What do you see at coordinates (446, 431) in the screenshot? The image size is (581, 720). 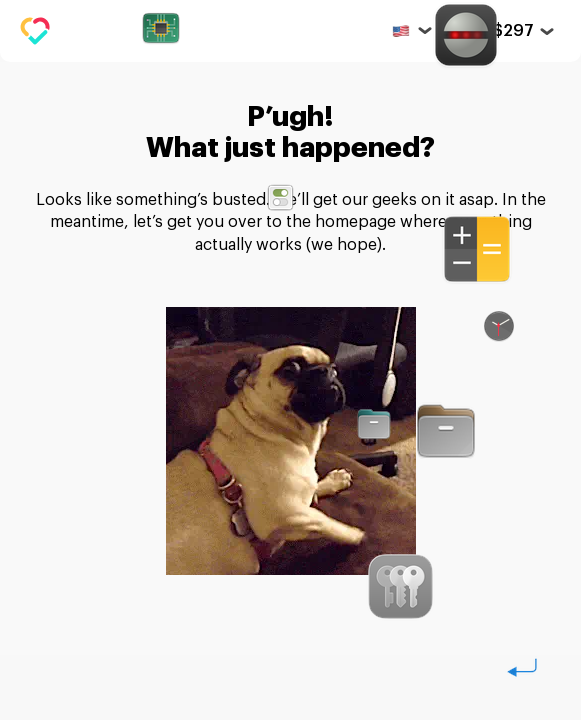 I see `open file manager application` at bounding box center [446, 431].